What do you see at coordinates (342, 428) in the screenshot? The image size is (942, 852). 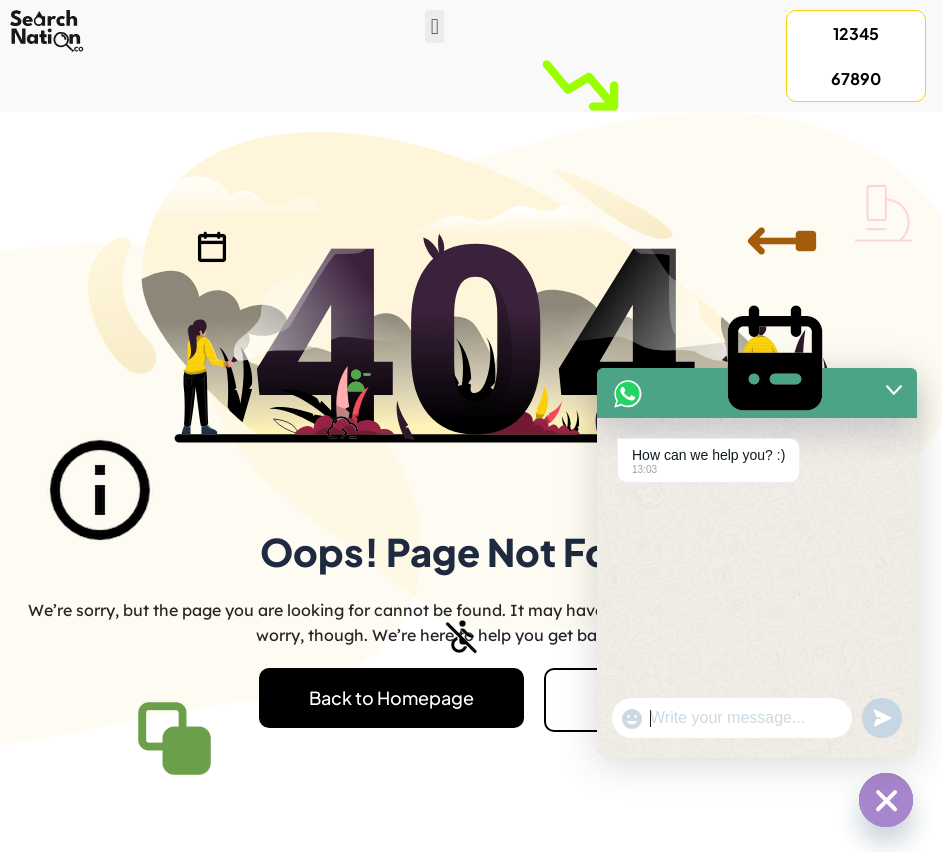 I see `access cloud-based AI agent services` at bounding box center [342, 428].